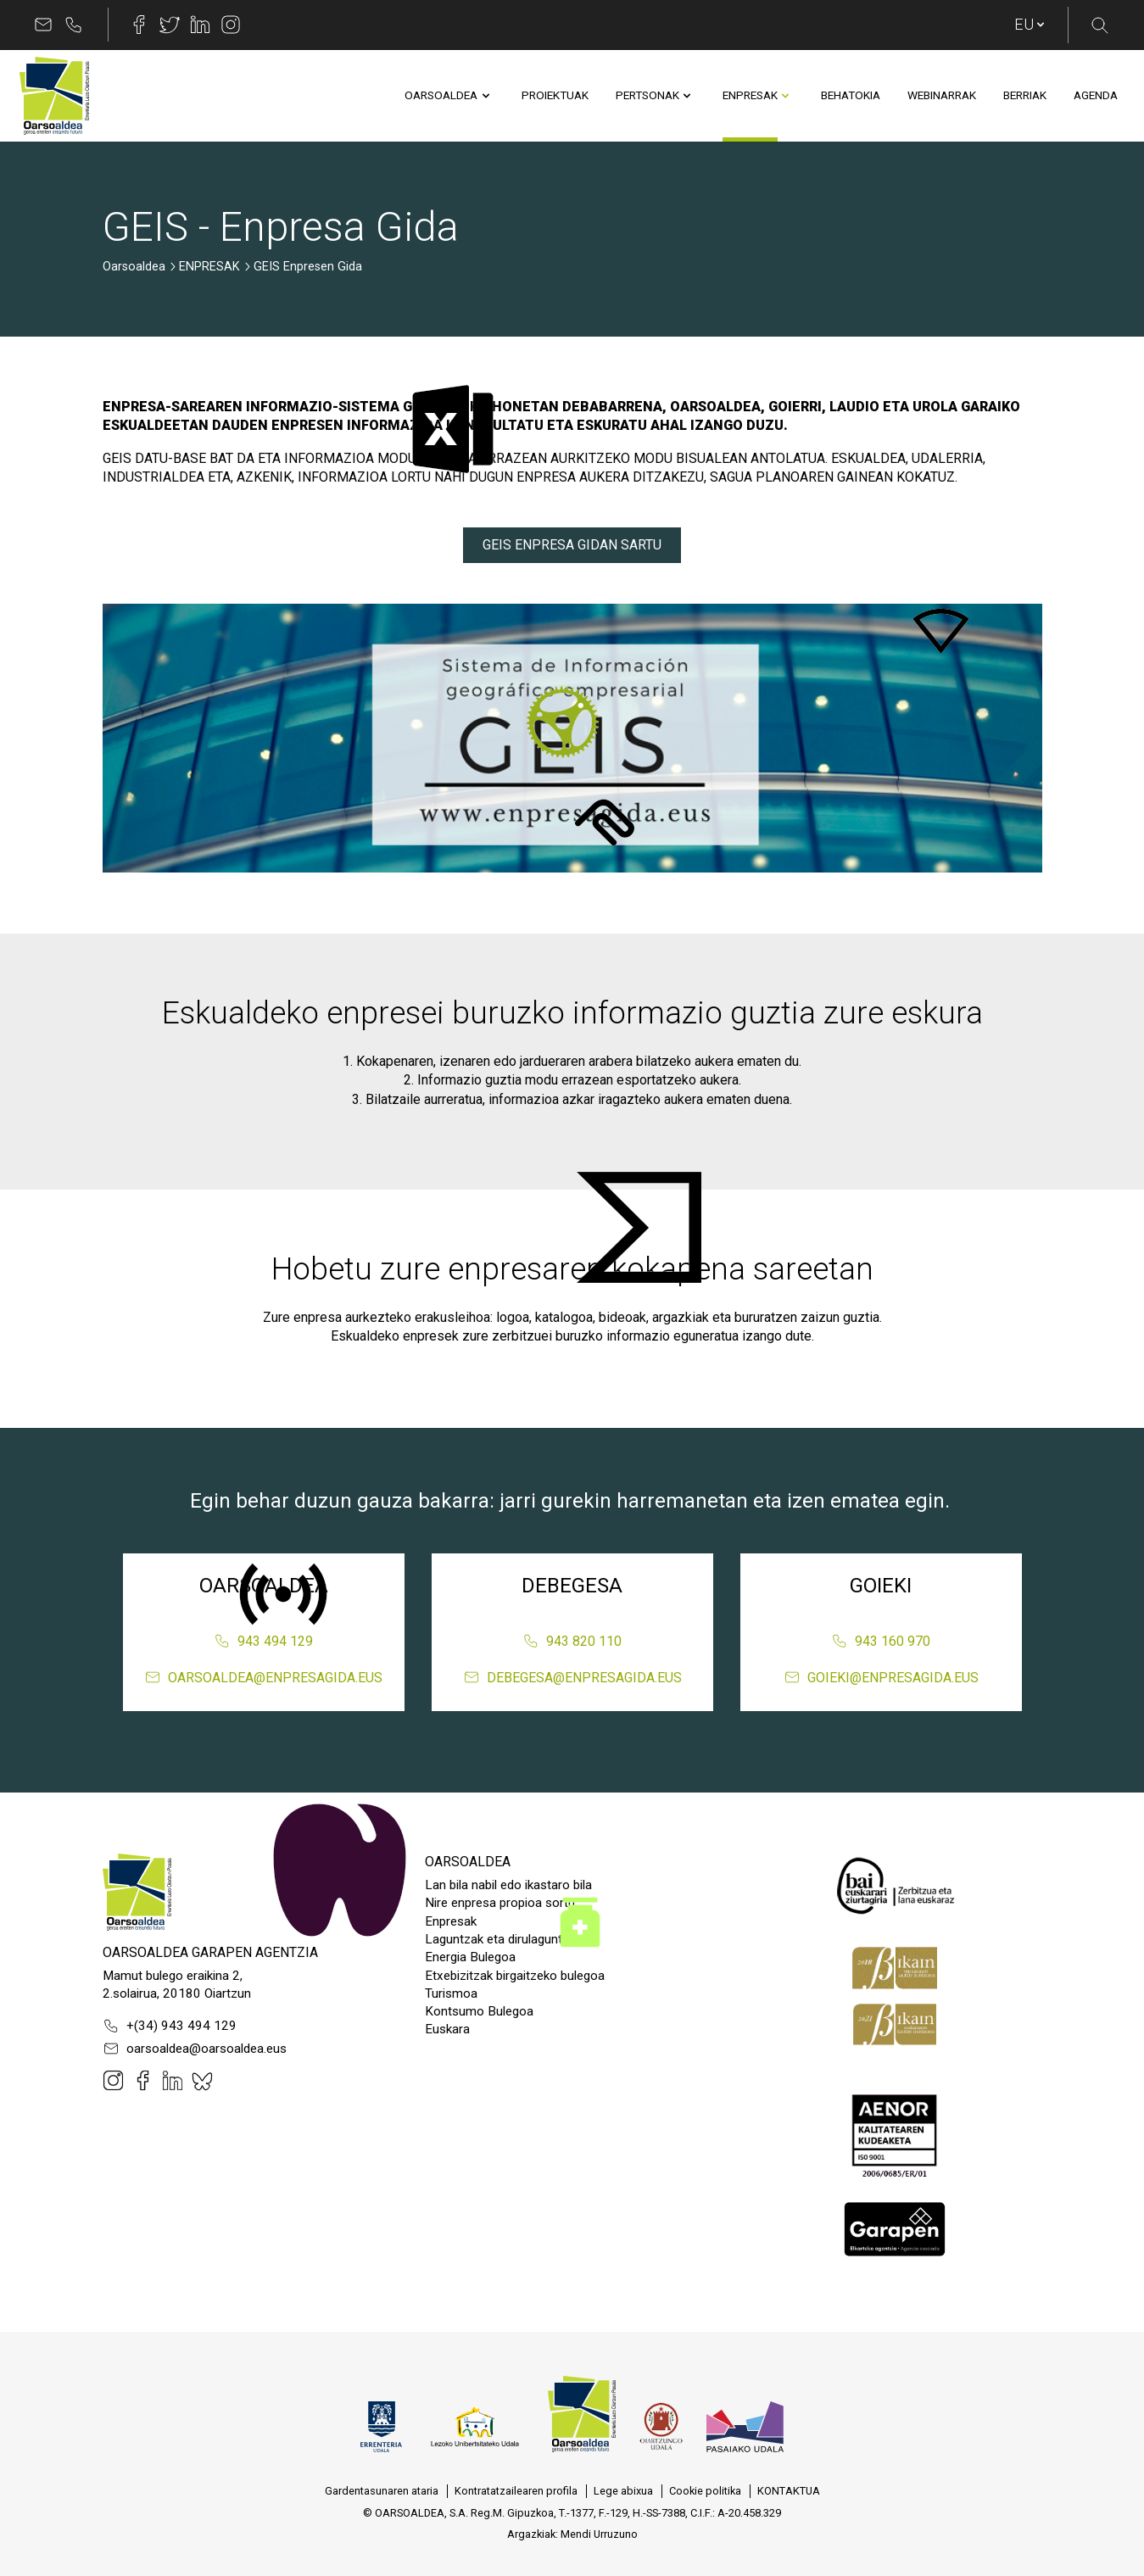 This screenshot has height=2576, width=1144. Describe the element at coordinates (639, 1227) in the screenshot. I see `open virustotal malware scanning service` at that location.